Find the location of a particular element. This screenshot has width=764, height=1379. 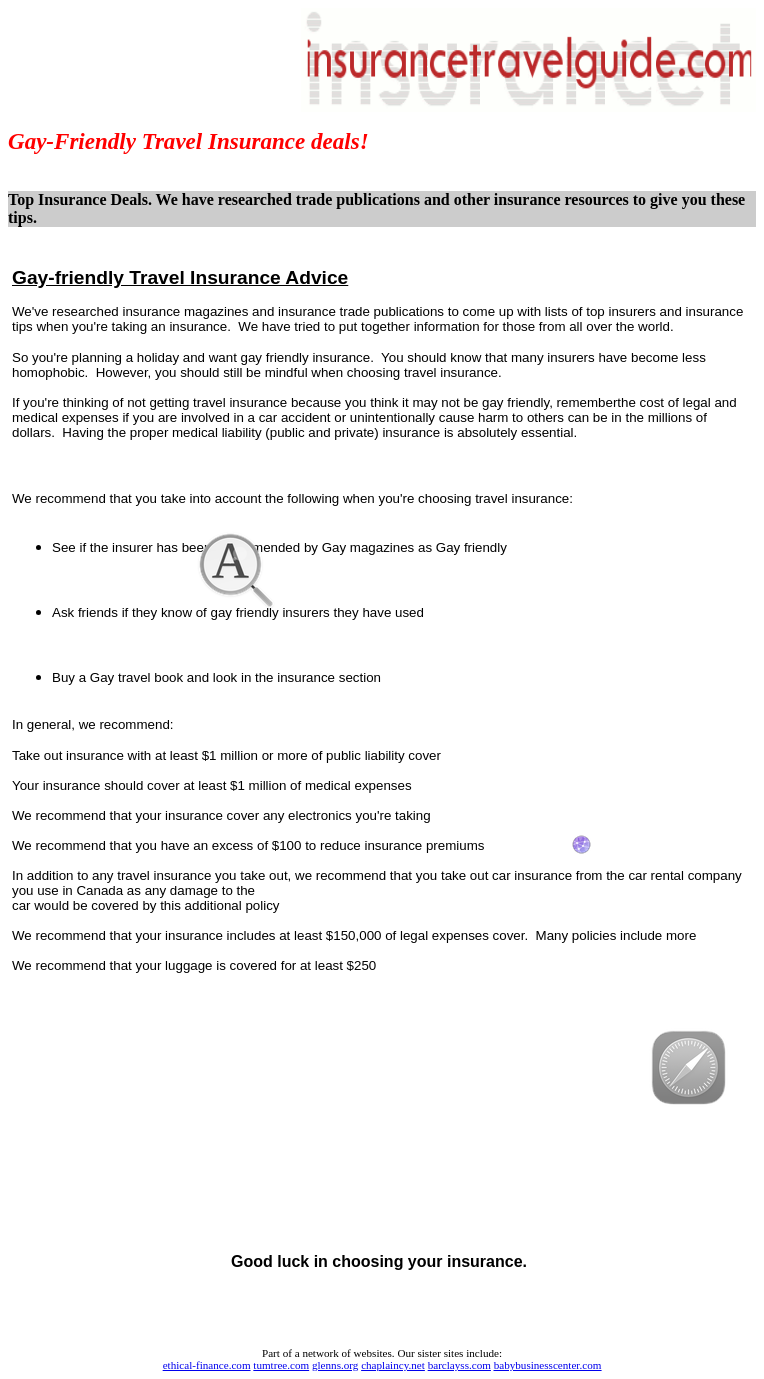

search for text within a document is located at coordinates (235, 569).